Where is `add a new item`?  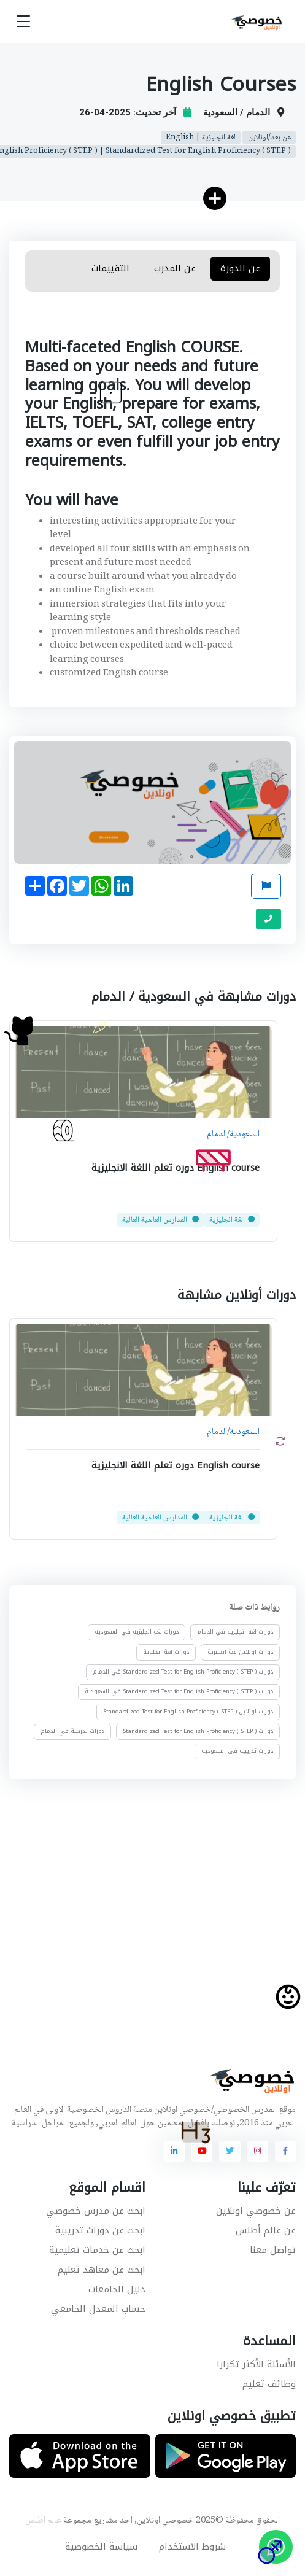 add a new item is located at coordinates (215, 198).